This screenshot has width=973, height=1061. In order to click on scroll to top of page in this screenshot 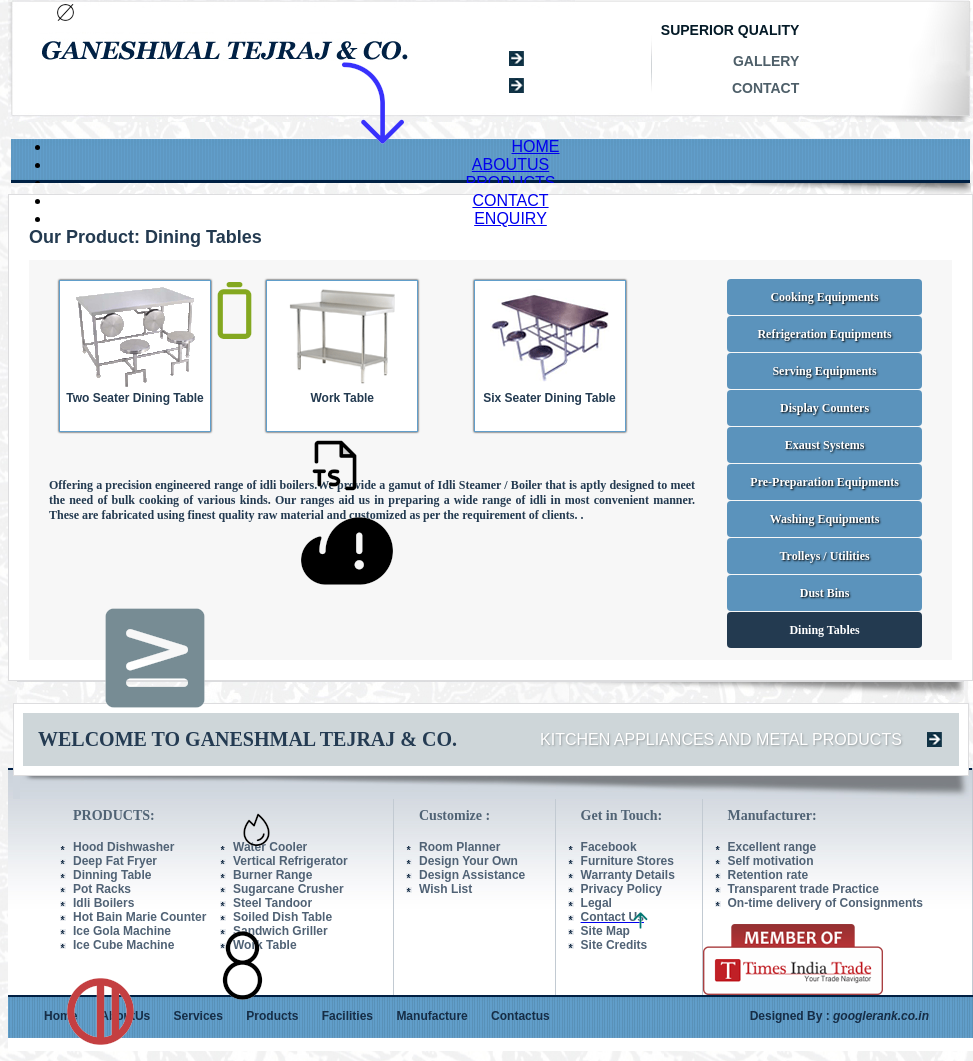, I will do `click(640, 920)`.